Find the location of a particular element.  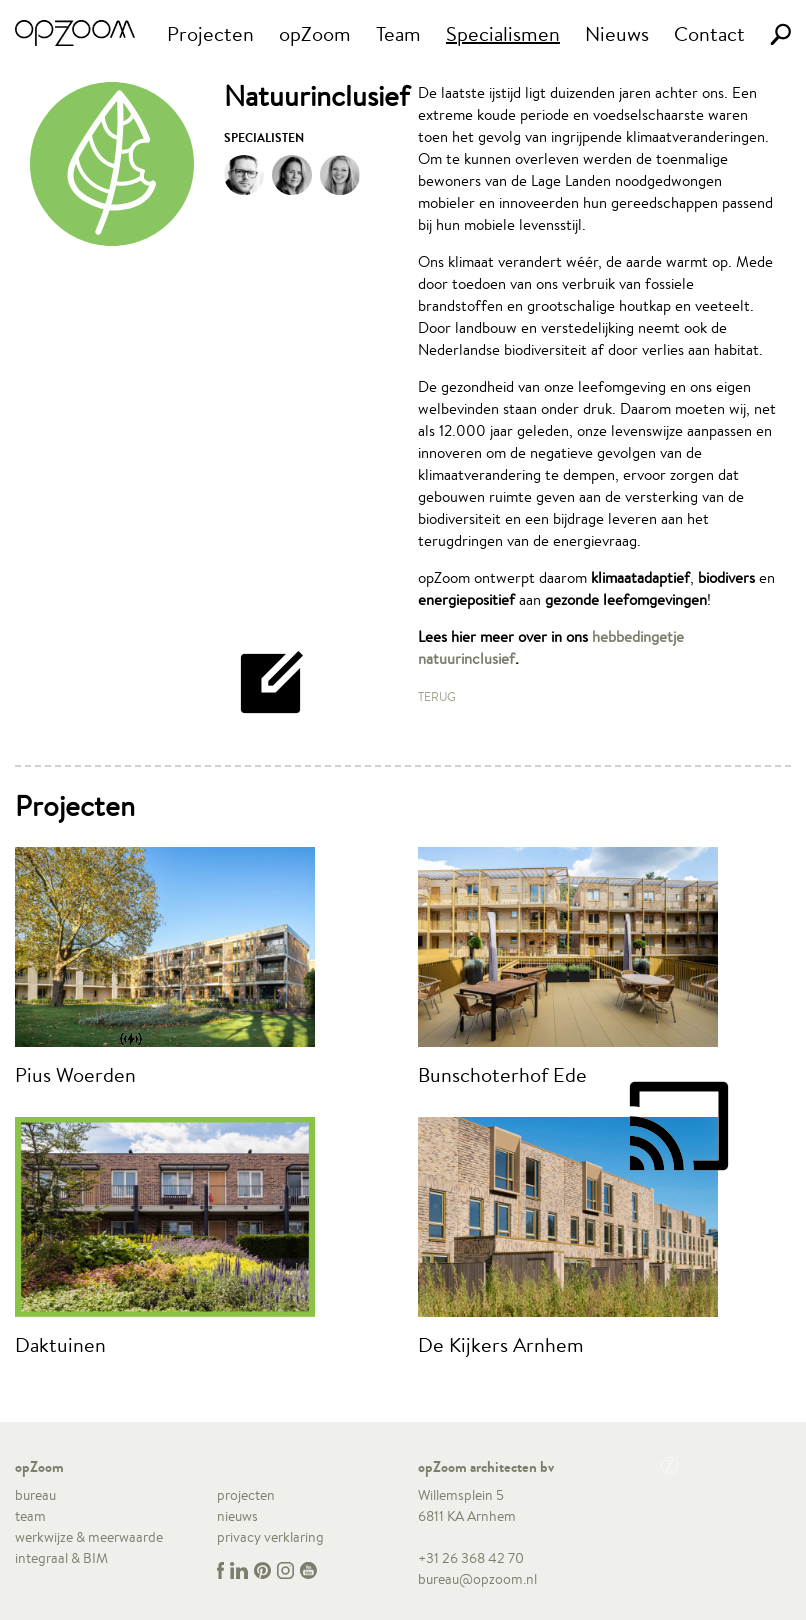

cast media to a nearby device is located at coordinates (679, 1126).